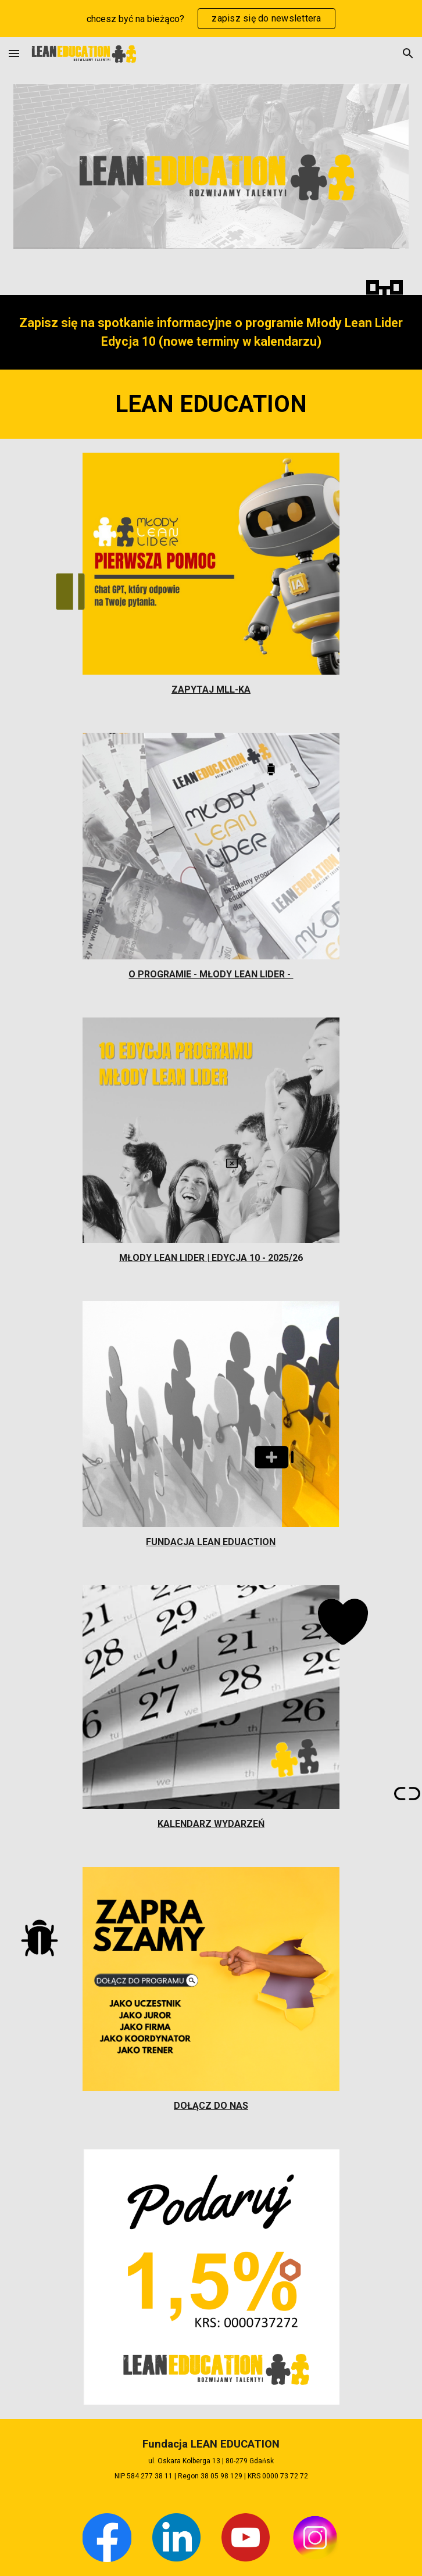 This screenshot has width=422, height=2576. I want to click on add or extend battery life, so click(273, 1457).